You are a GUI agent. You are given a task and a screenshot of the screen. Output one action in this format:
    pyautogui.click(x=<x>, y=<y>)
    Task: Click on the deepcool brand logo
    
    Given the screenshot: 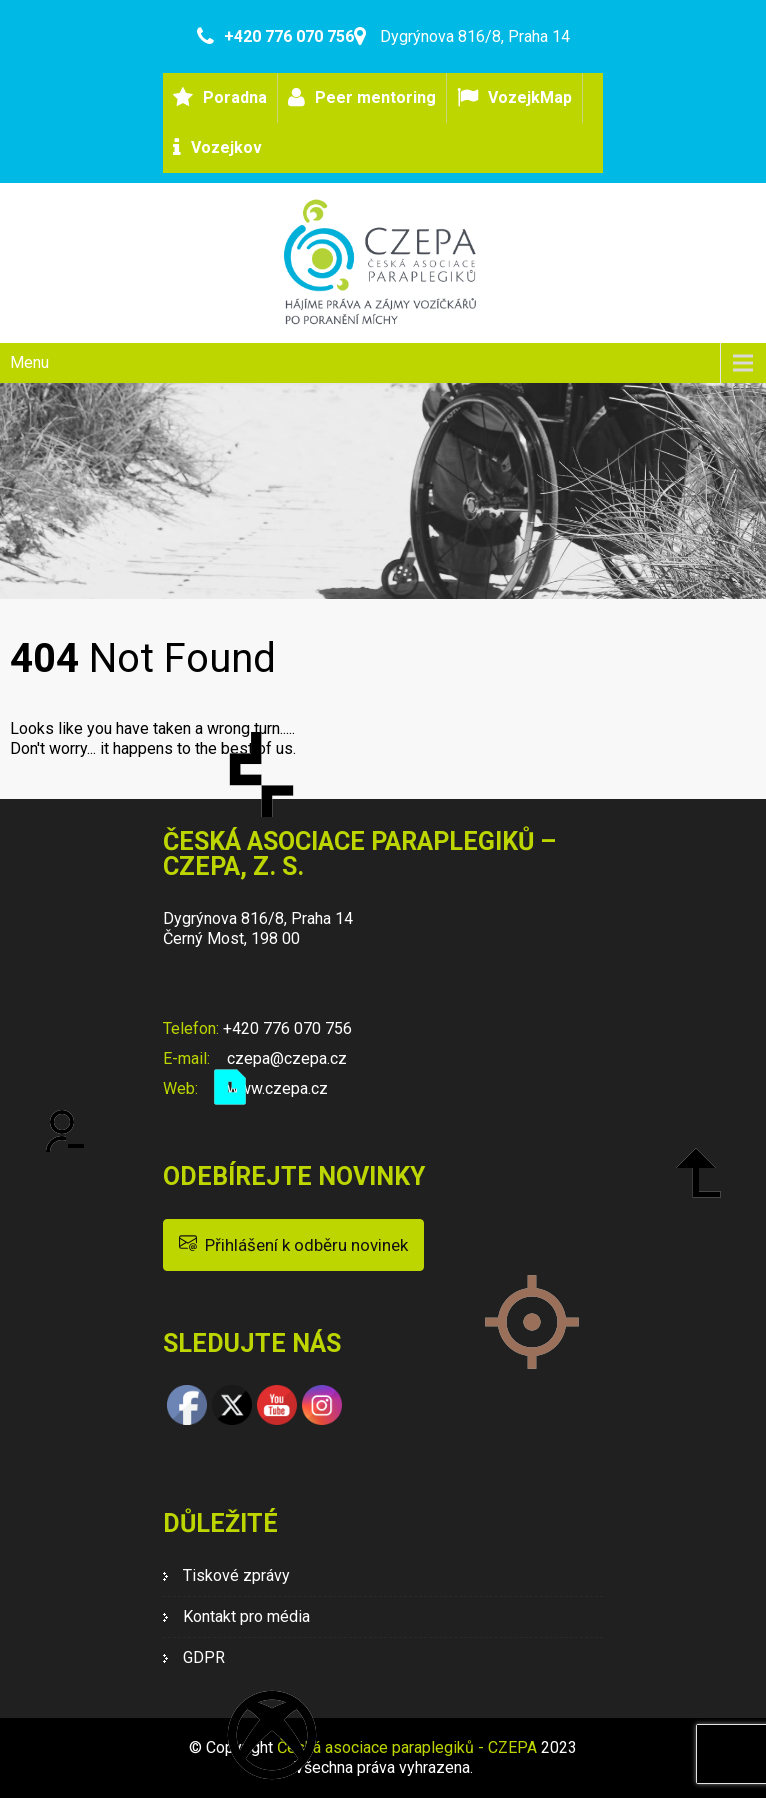 What is the action you would take?
    pyautogui.click(x=261, y=774)
    